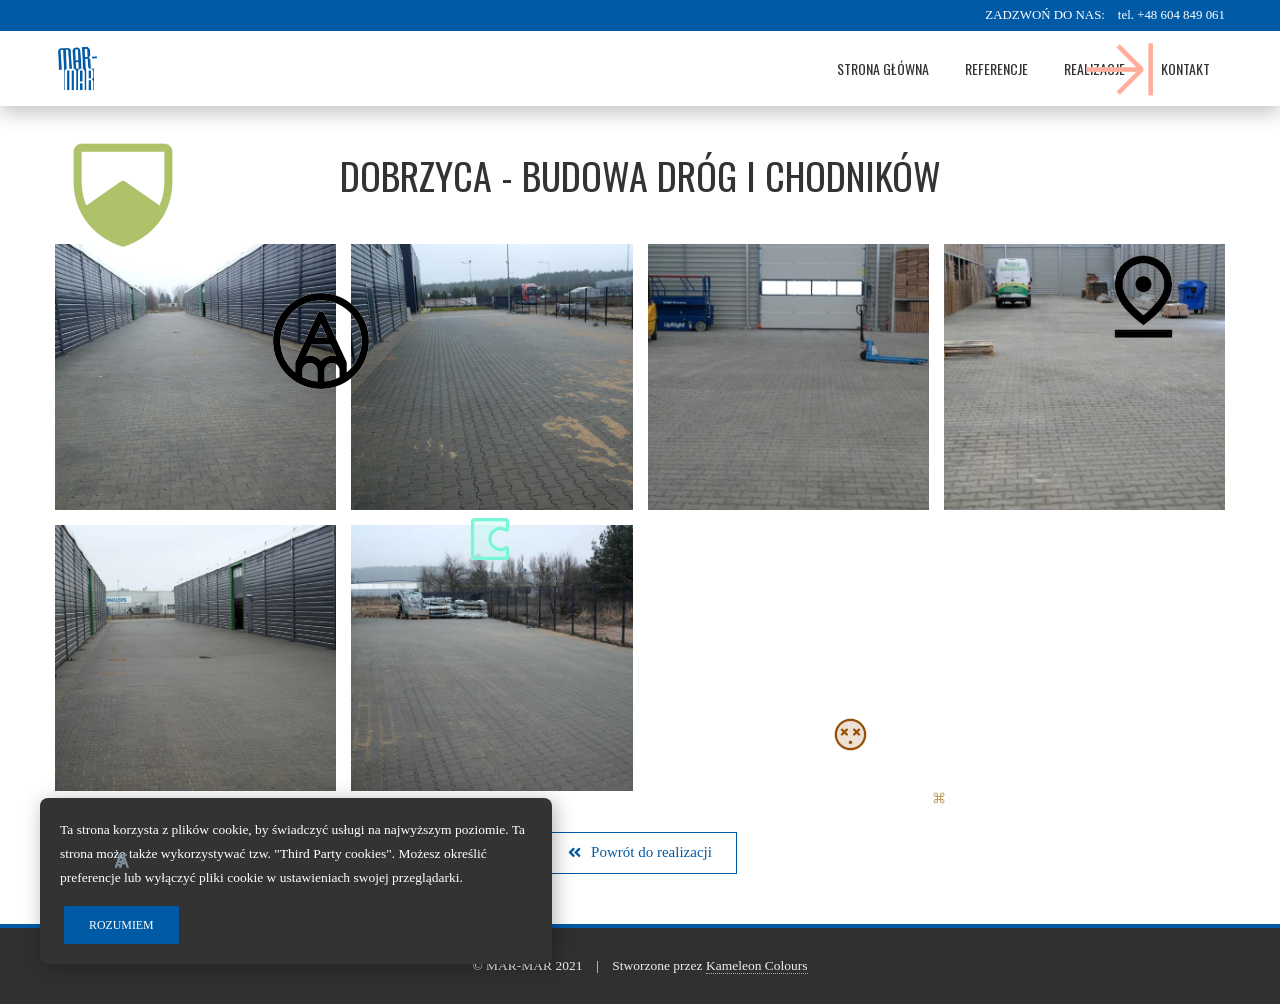  What do you see at coordinates (939, 798) in the screenshot?
I see `execute a keyboard command shortcut` at bounding box center [939, 798].